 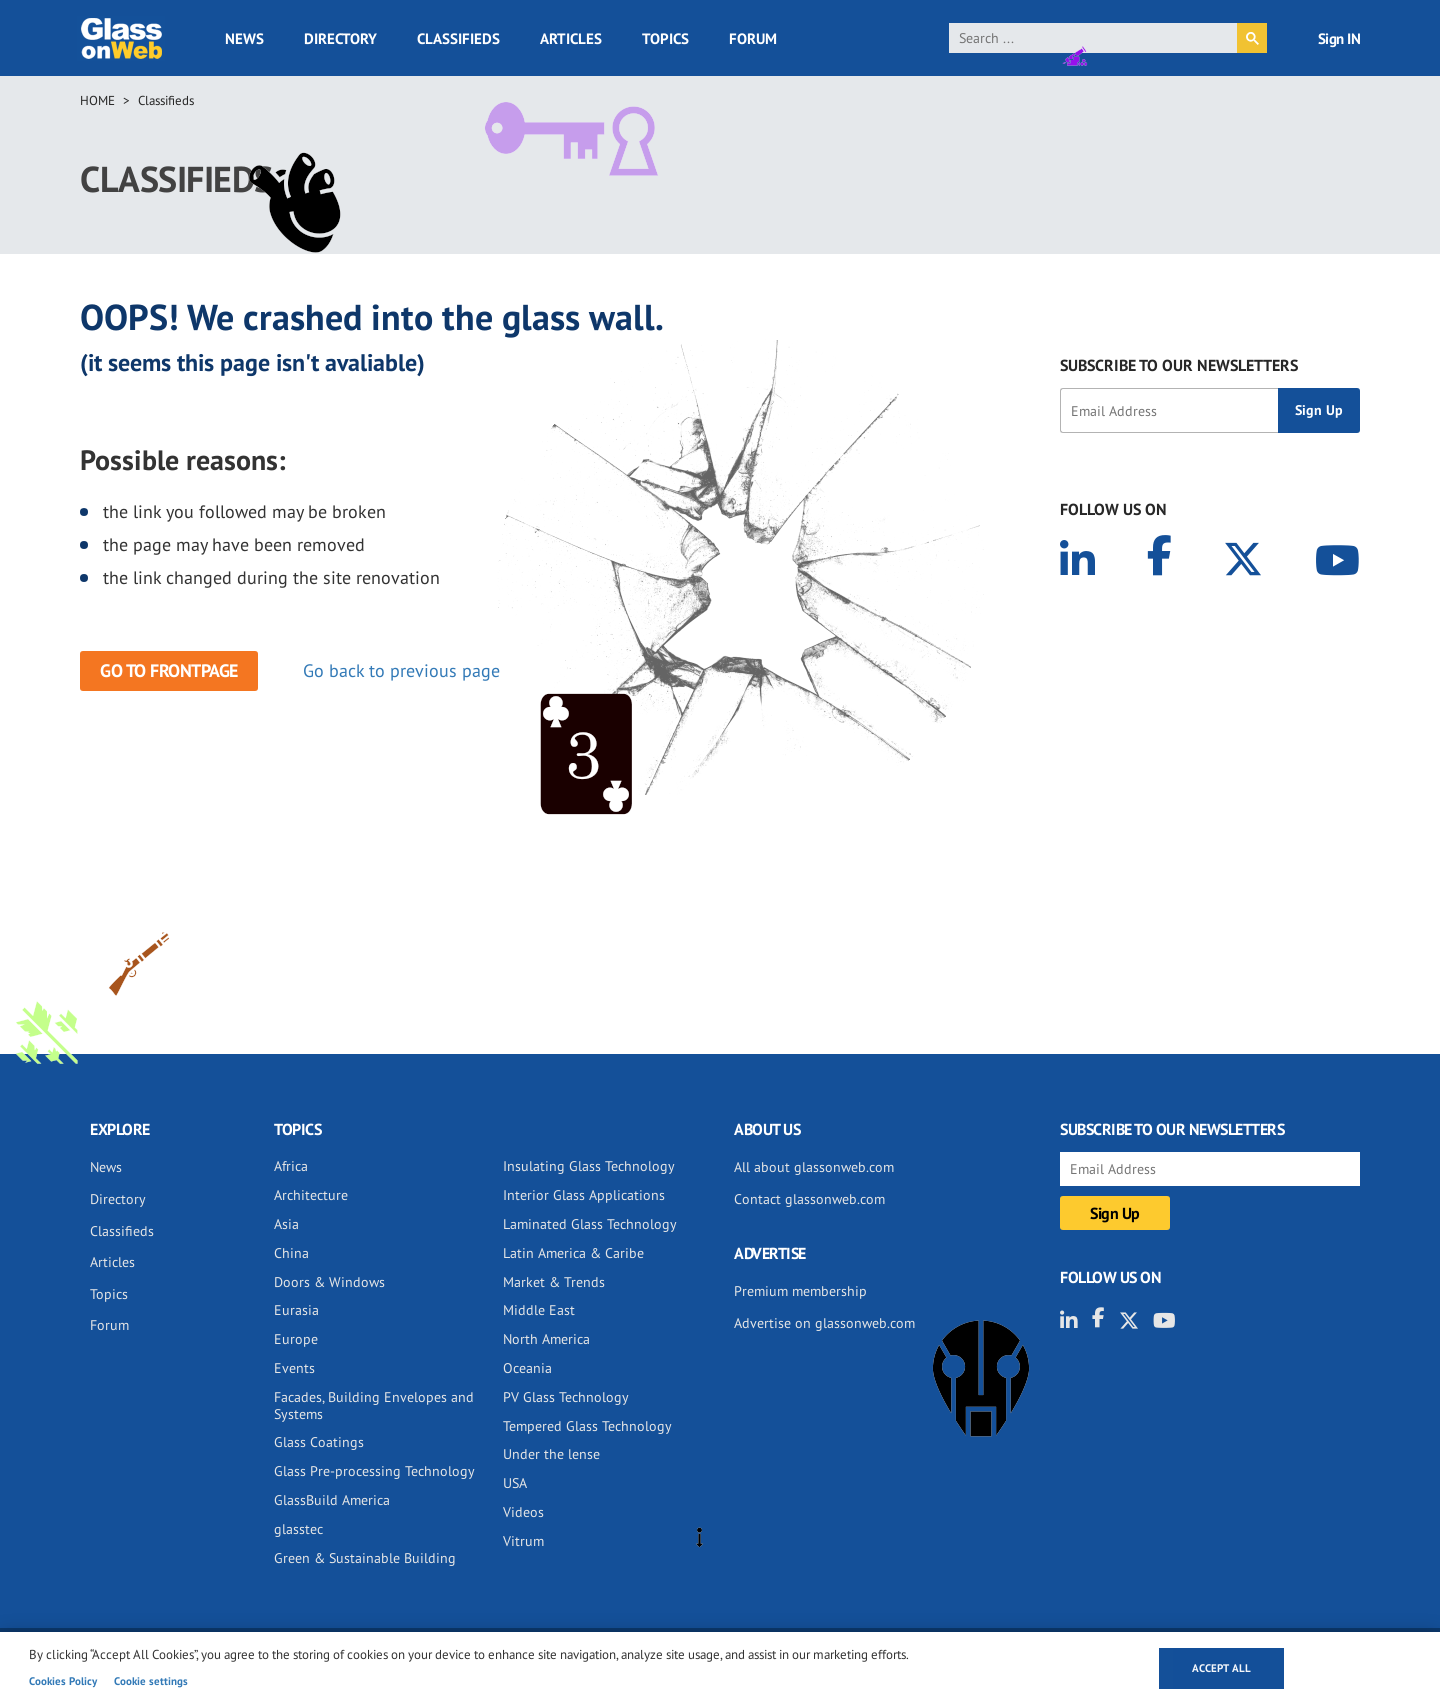 What do you see at coordinates (139, 964) in the screenshot?
I see `select musket weapon in game inventory` at bounding box center [139, 964].